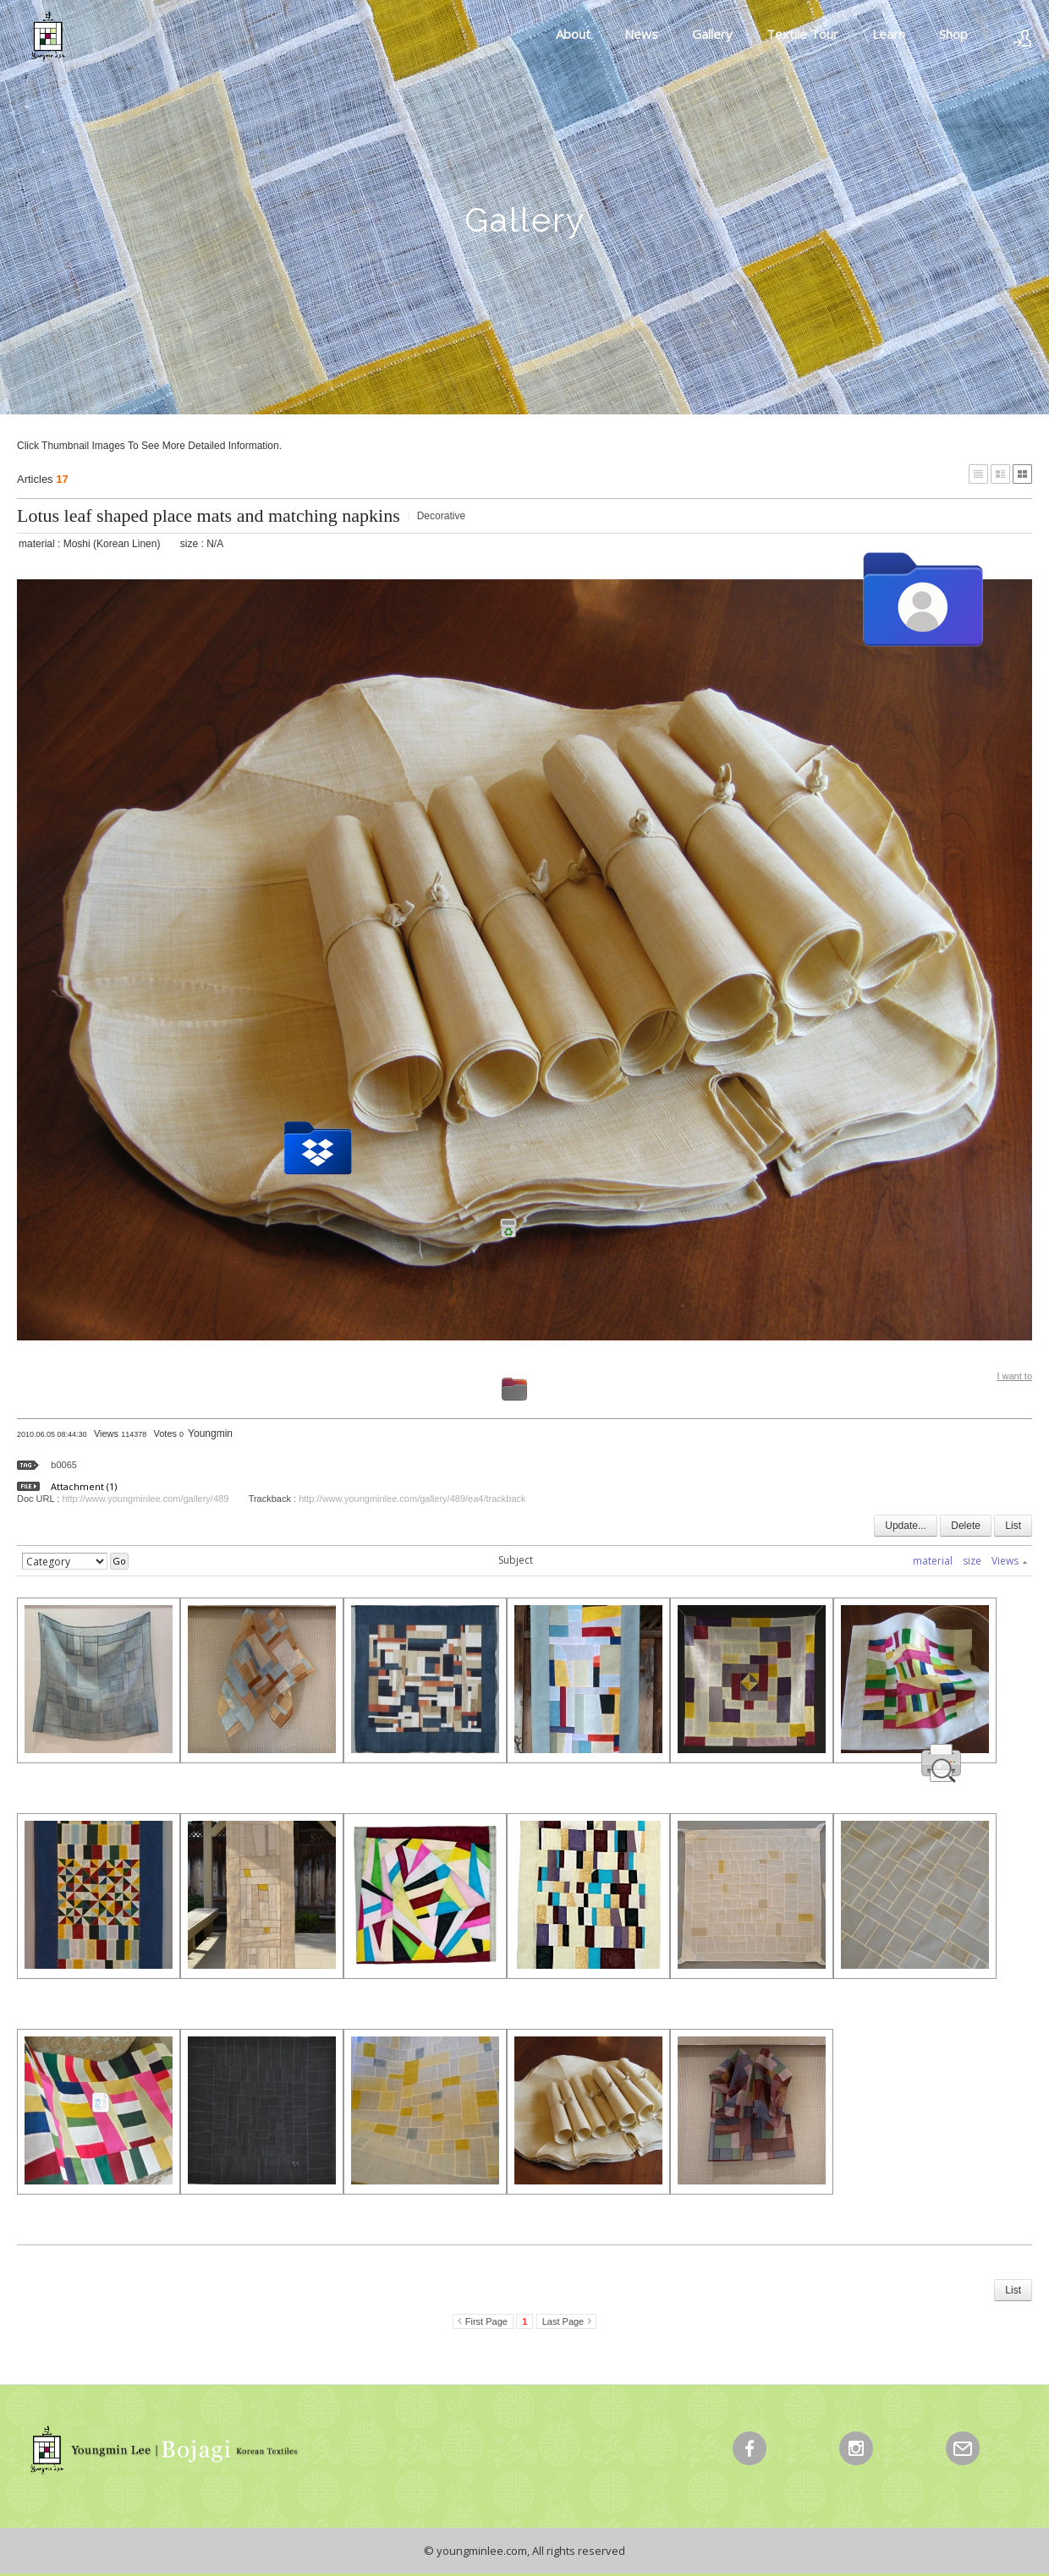  What do you see at coordinates (101, 2102) in the screenshot?
I see `a hancom hangul word processor document file` at bounding box center [101, 2102].